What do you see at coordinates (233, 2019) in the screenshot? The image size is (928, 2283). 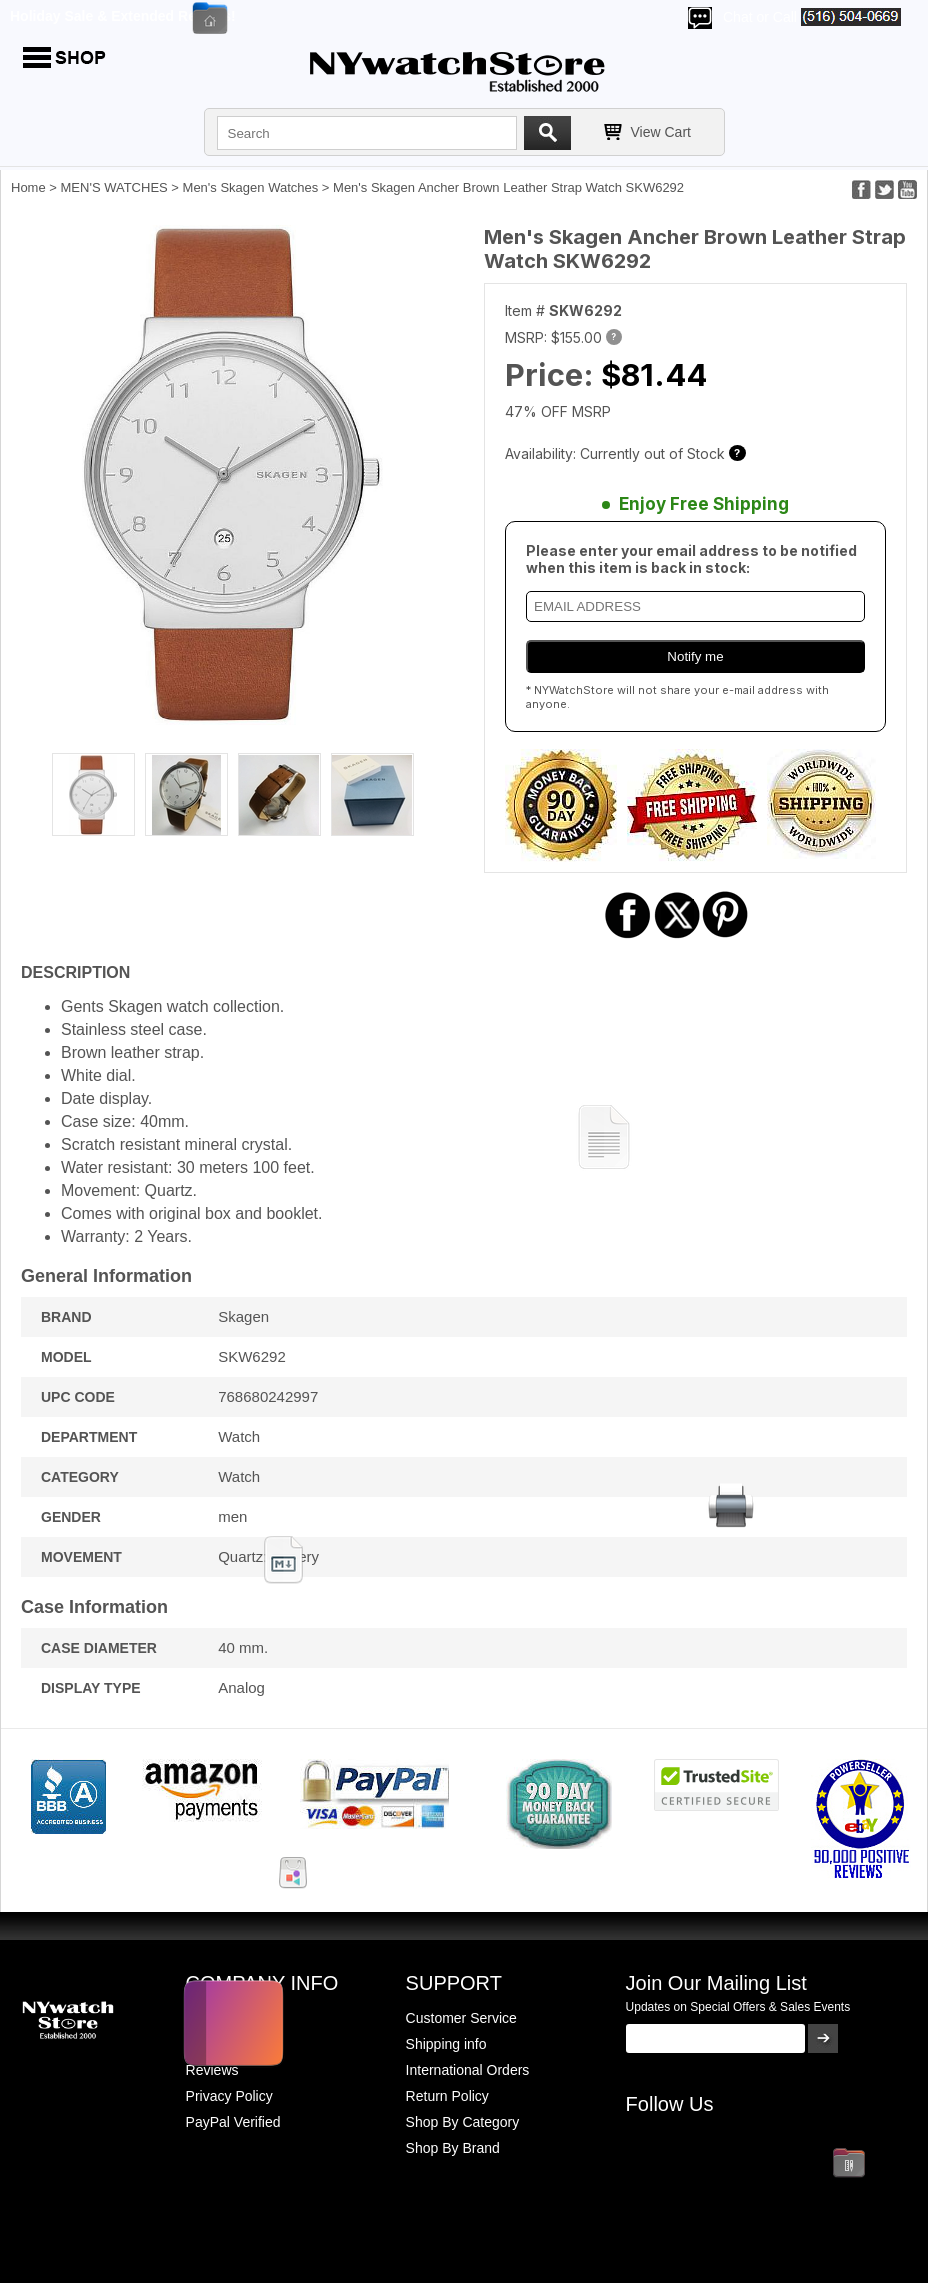 I see `access the desktop folder` at bounding box center [233, 2019].